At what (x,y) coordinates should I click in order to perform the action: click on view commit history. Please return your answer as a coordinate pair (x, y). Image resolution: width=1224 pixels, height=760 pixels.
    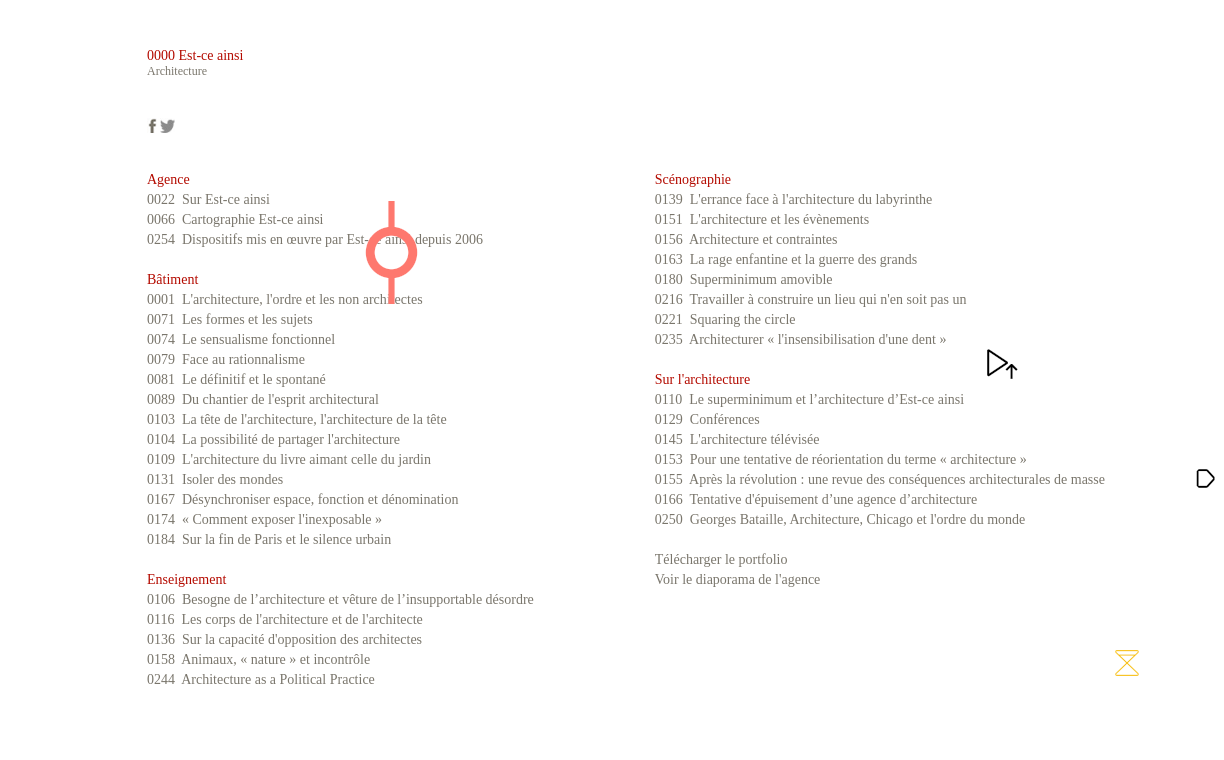
    Looking at the image, I should click on (391, 252).